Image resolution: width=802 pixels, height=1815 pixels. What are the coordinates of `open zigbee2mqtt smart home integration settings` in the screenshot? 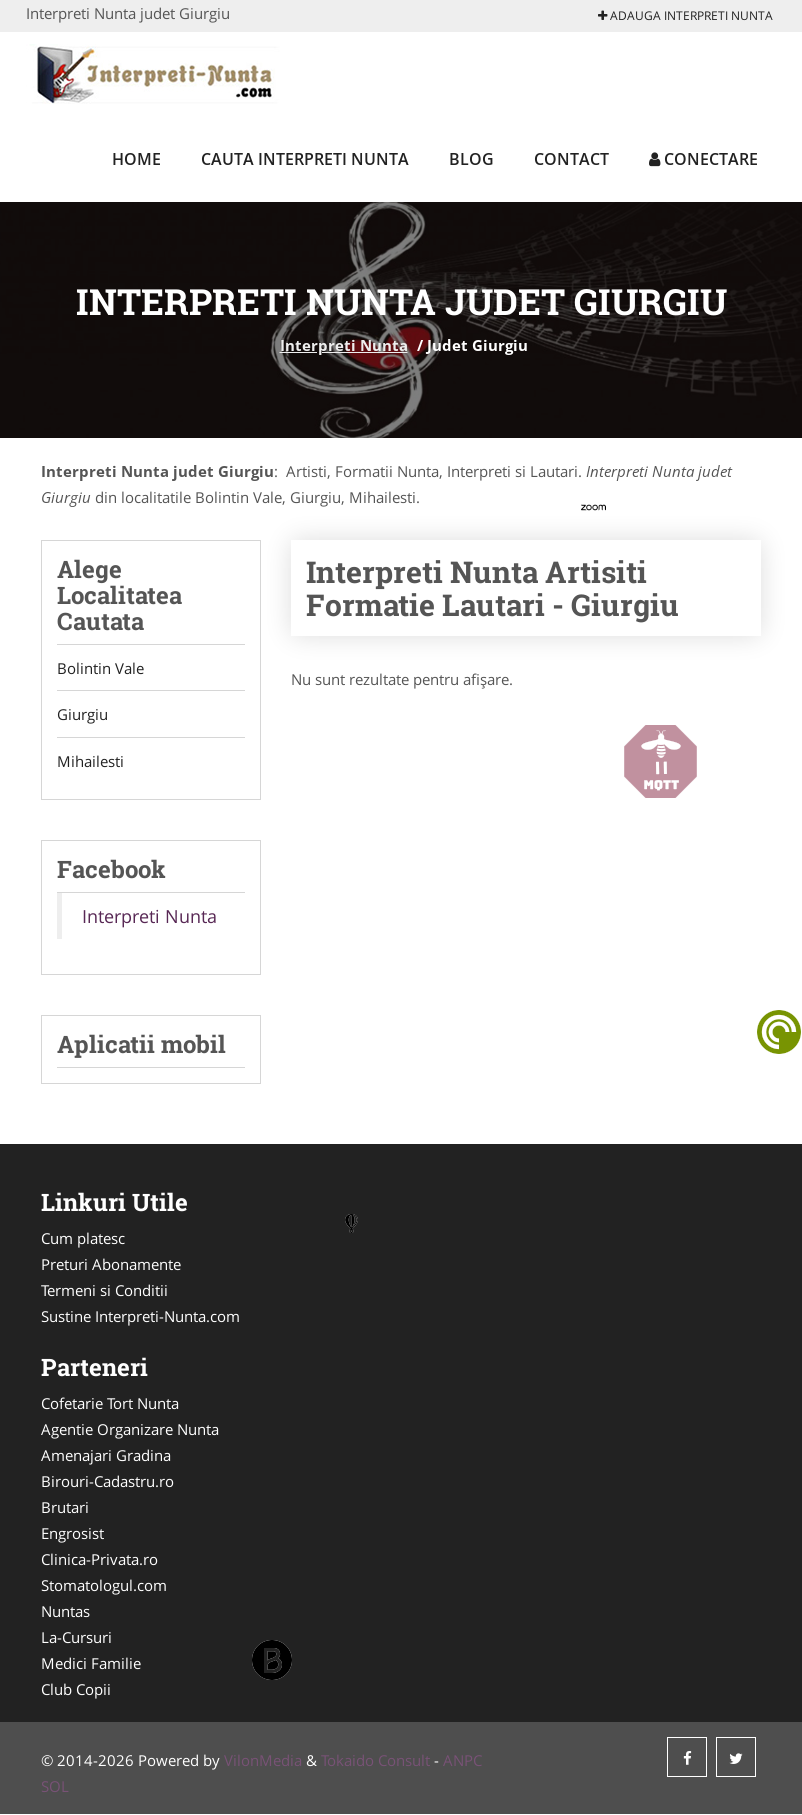 It's located at (660, 761).